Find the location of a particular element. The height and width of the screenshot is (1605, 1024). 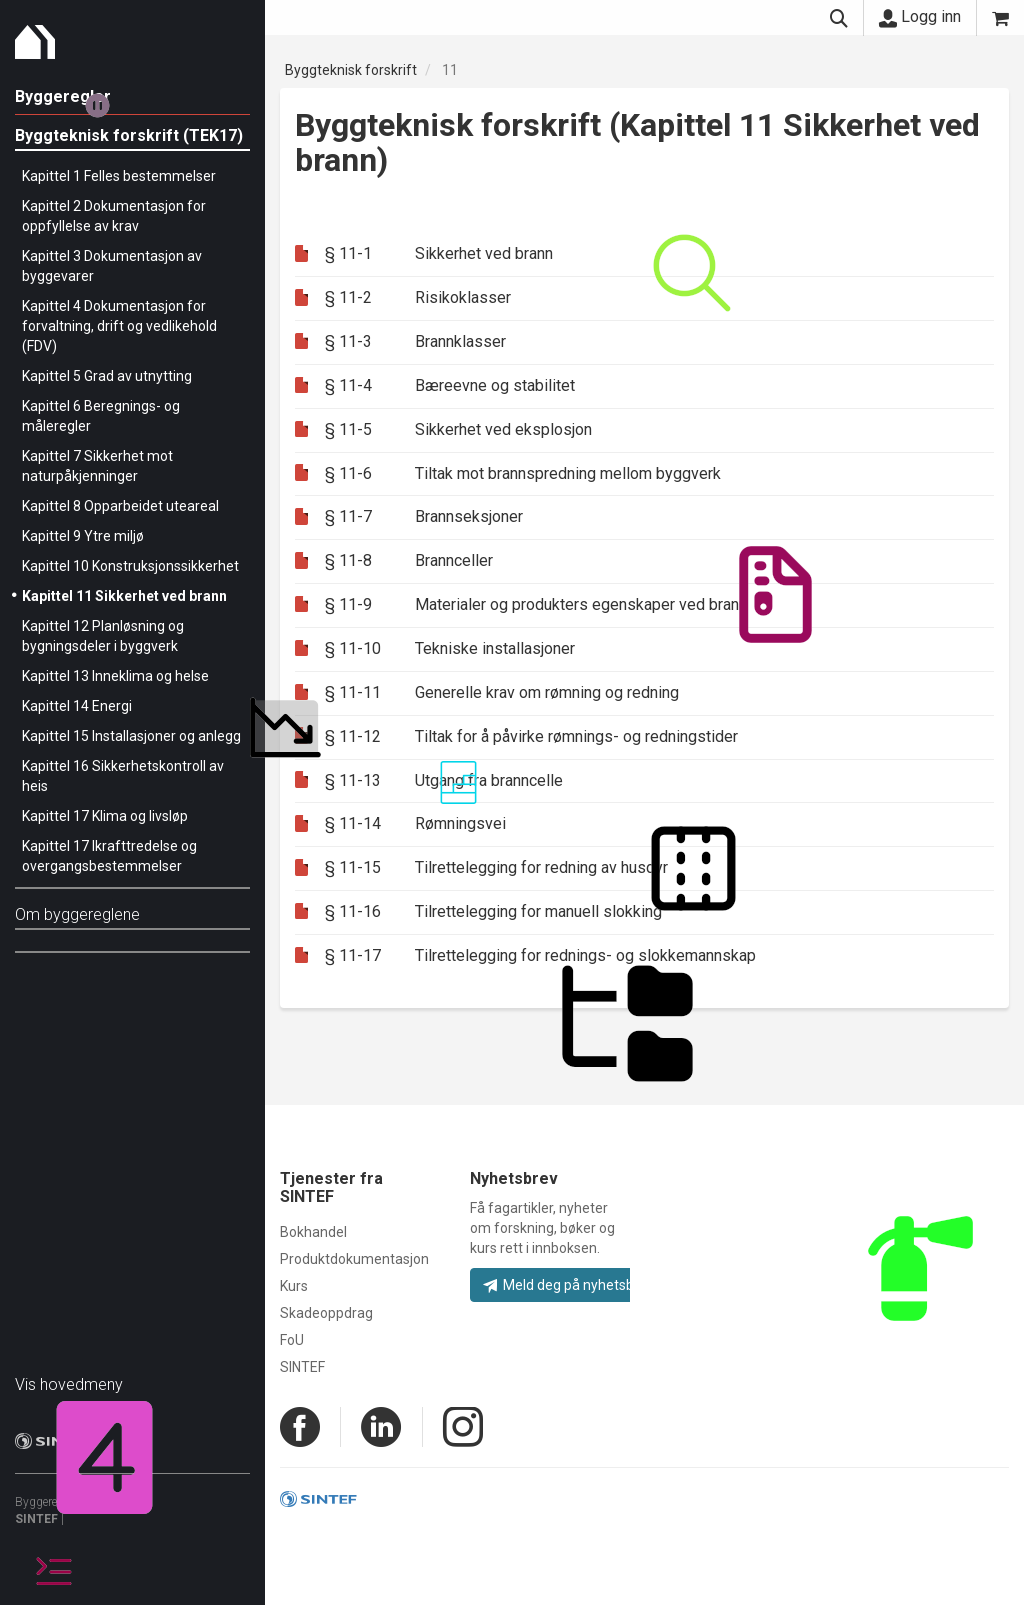

access stairway or floor navigation is located at coordinates (458, 782).